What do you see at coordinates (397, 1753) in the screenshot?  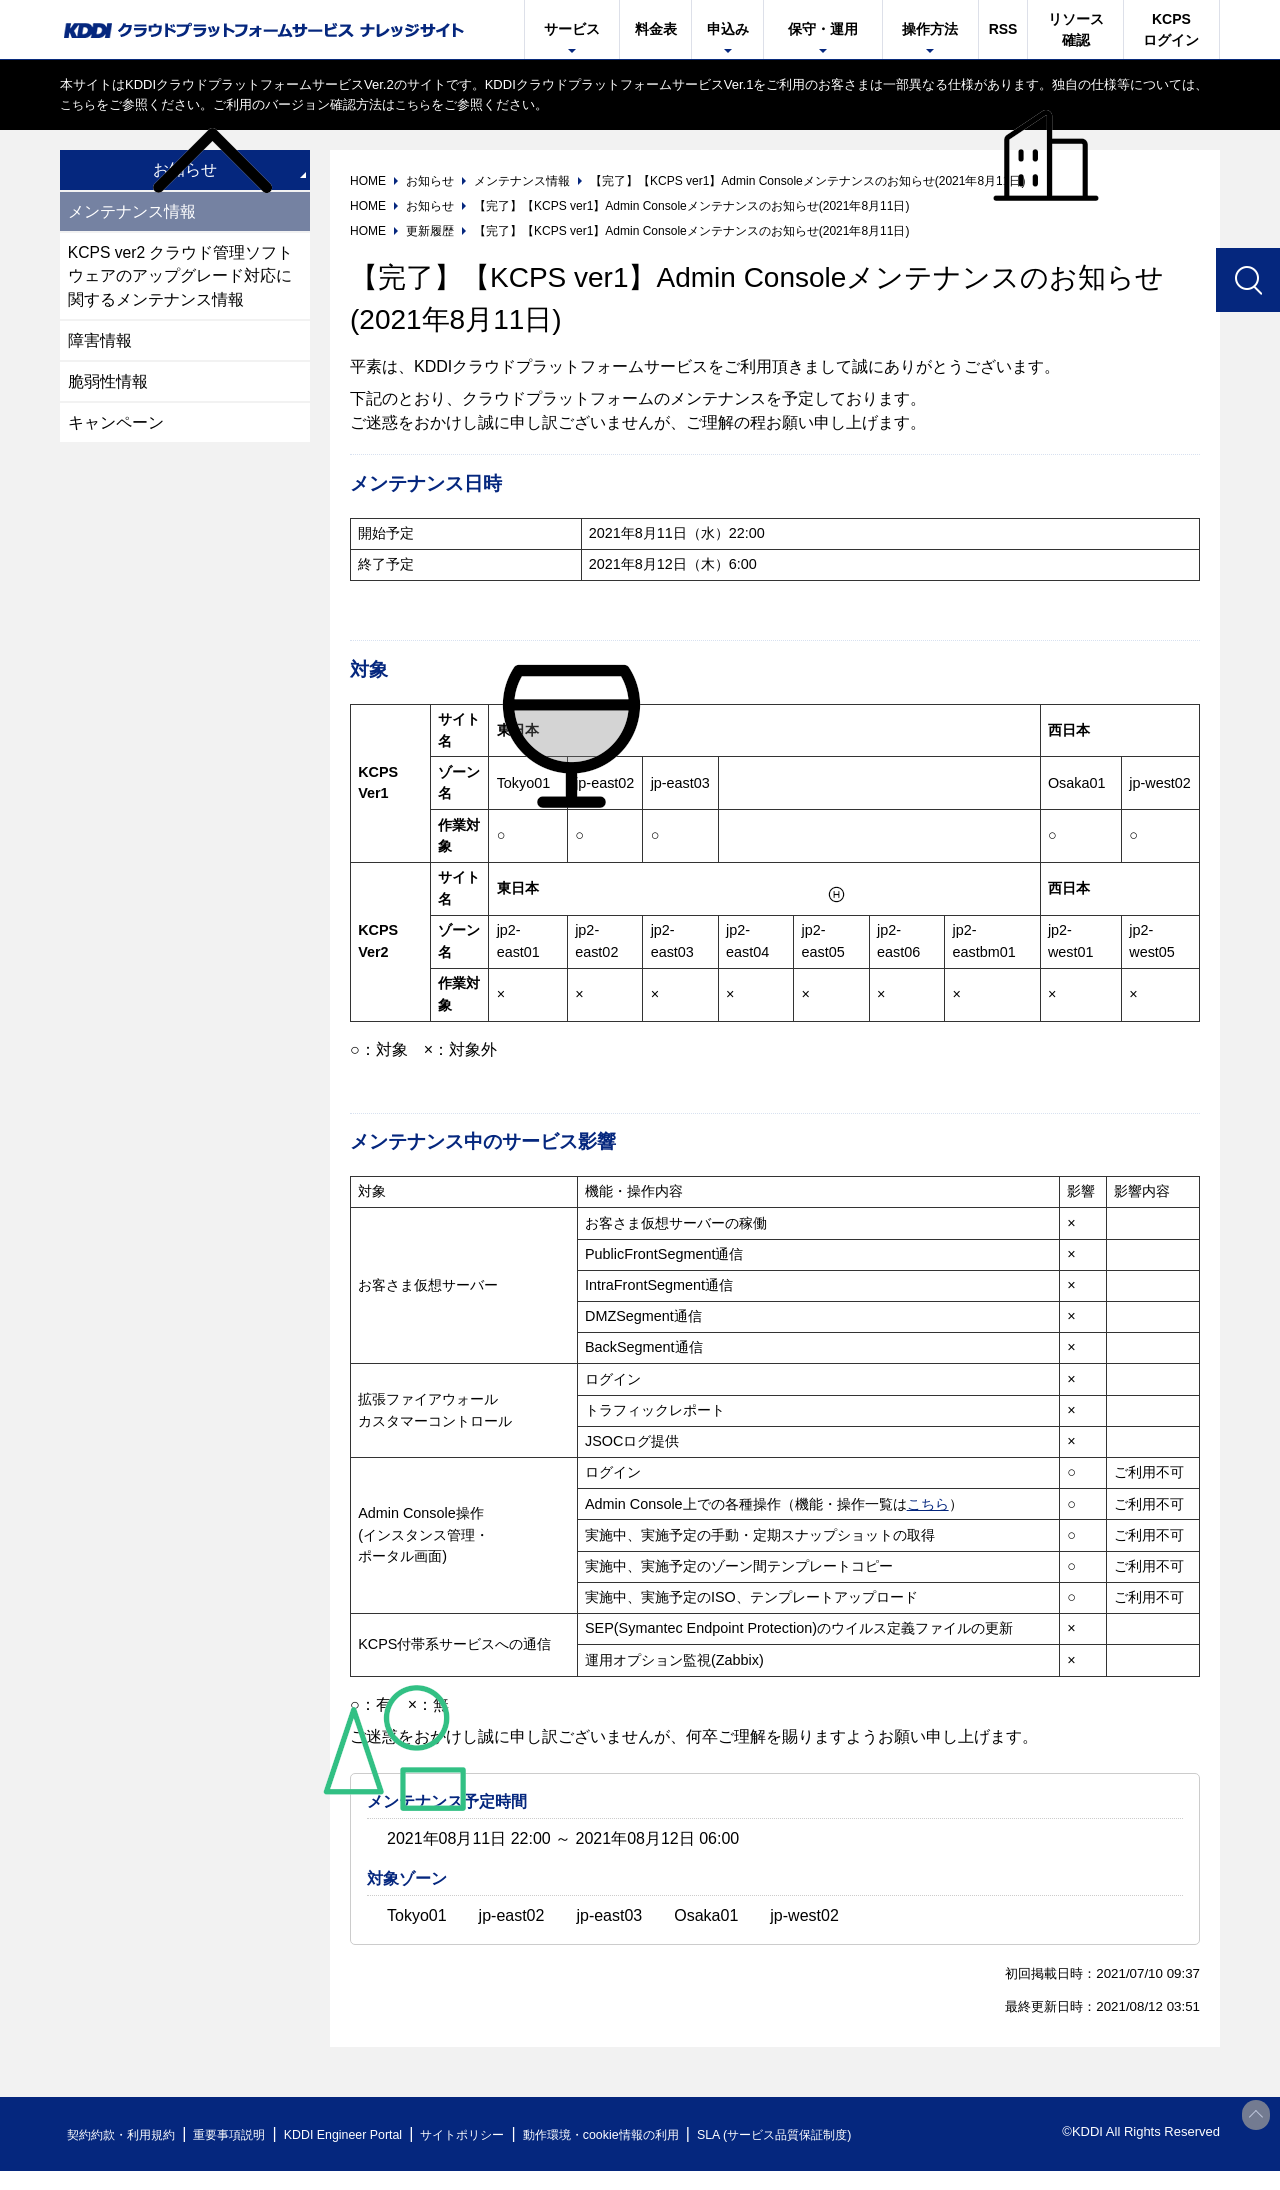 I see `access shape tools or drawing options` at bounding box center [397, 1753].